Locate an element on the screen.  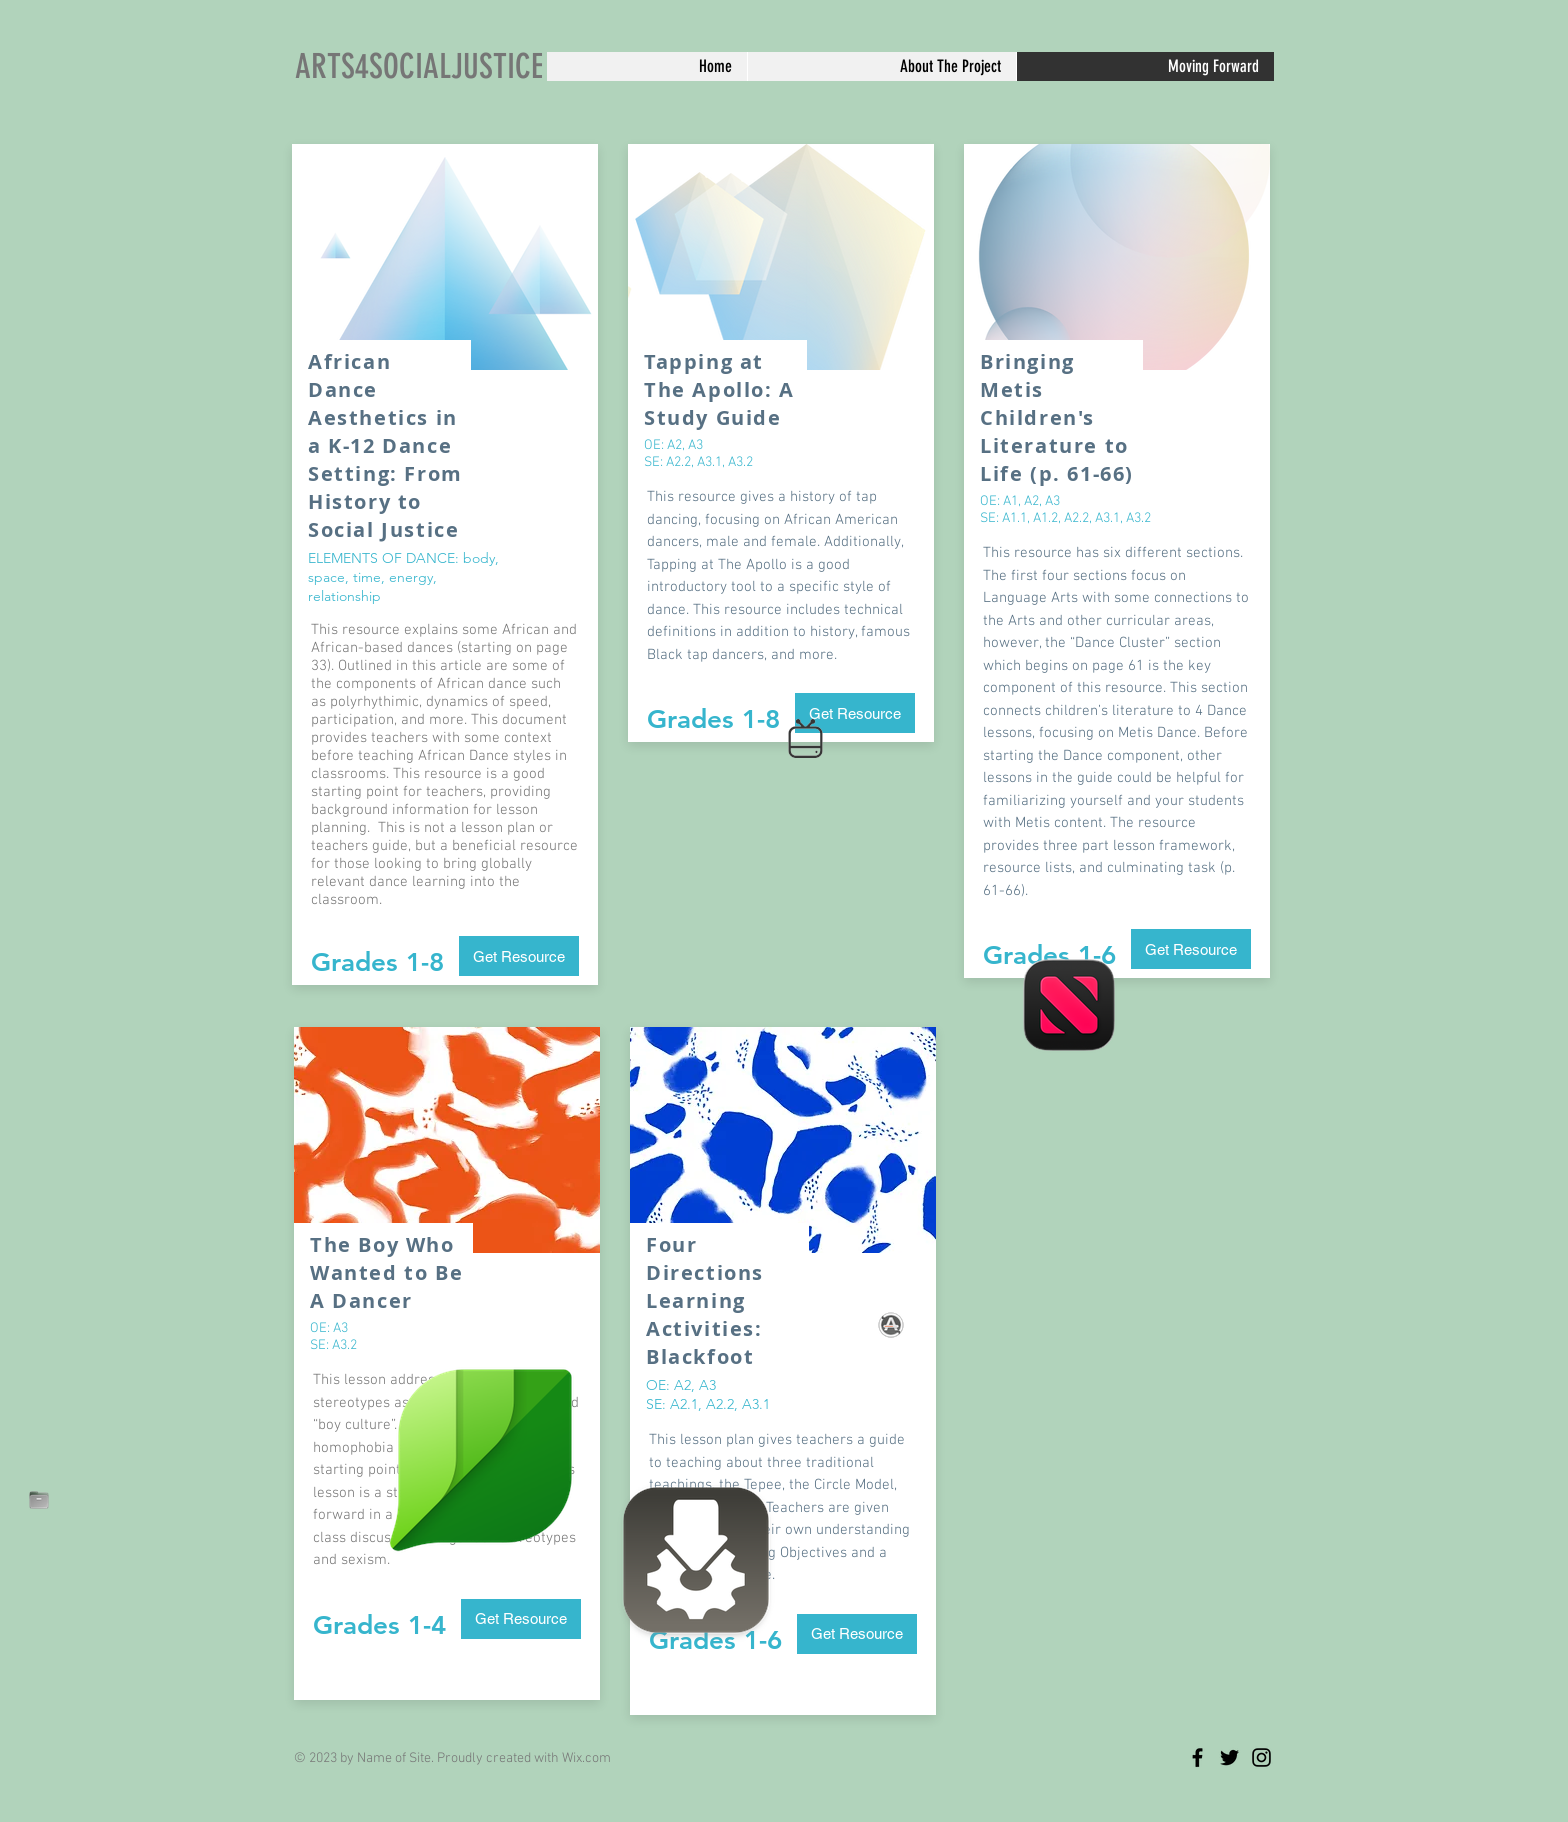
open the Apple News app is located at coordinates (1069, 1005).